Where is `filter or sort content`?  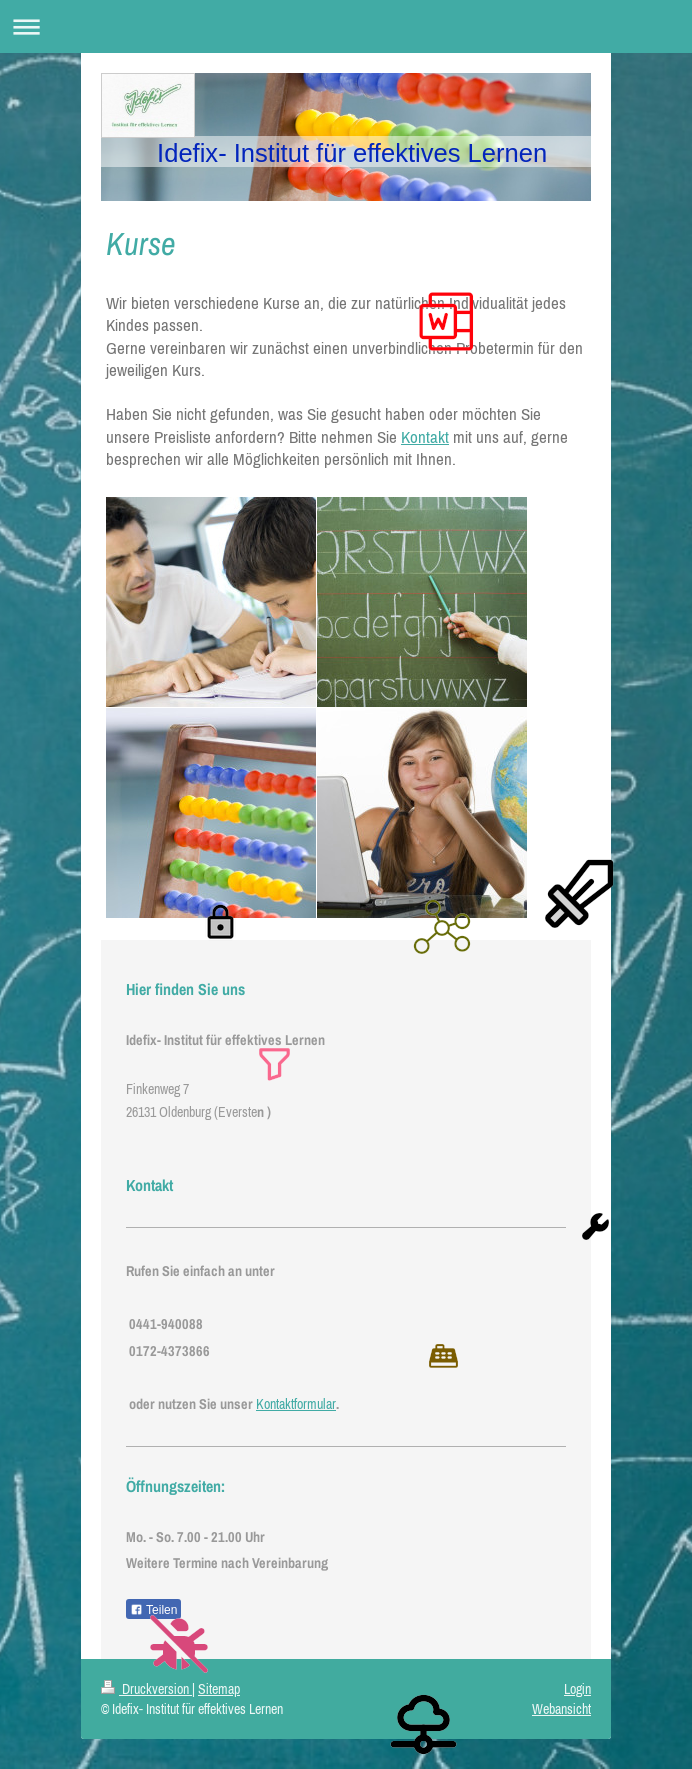 filter or sort content is located at coordinates (274, 1063).